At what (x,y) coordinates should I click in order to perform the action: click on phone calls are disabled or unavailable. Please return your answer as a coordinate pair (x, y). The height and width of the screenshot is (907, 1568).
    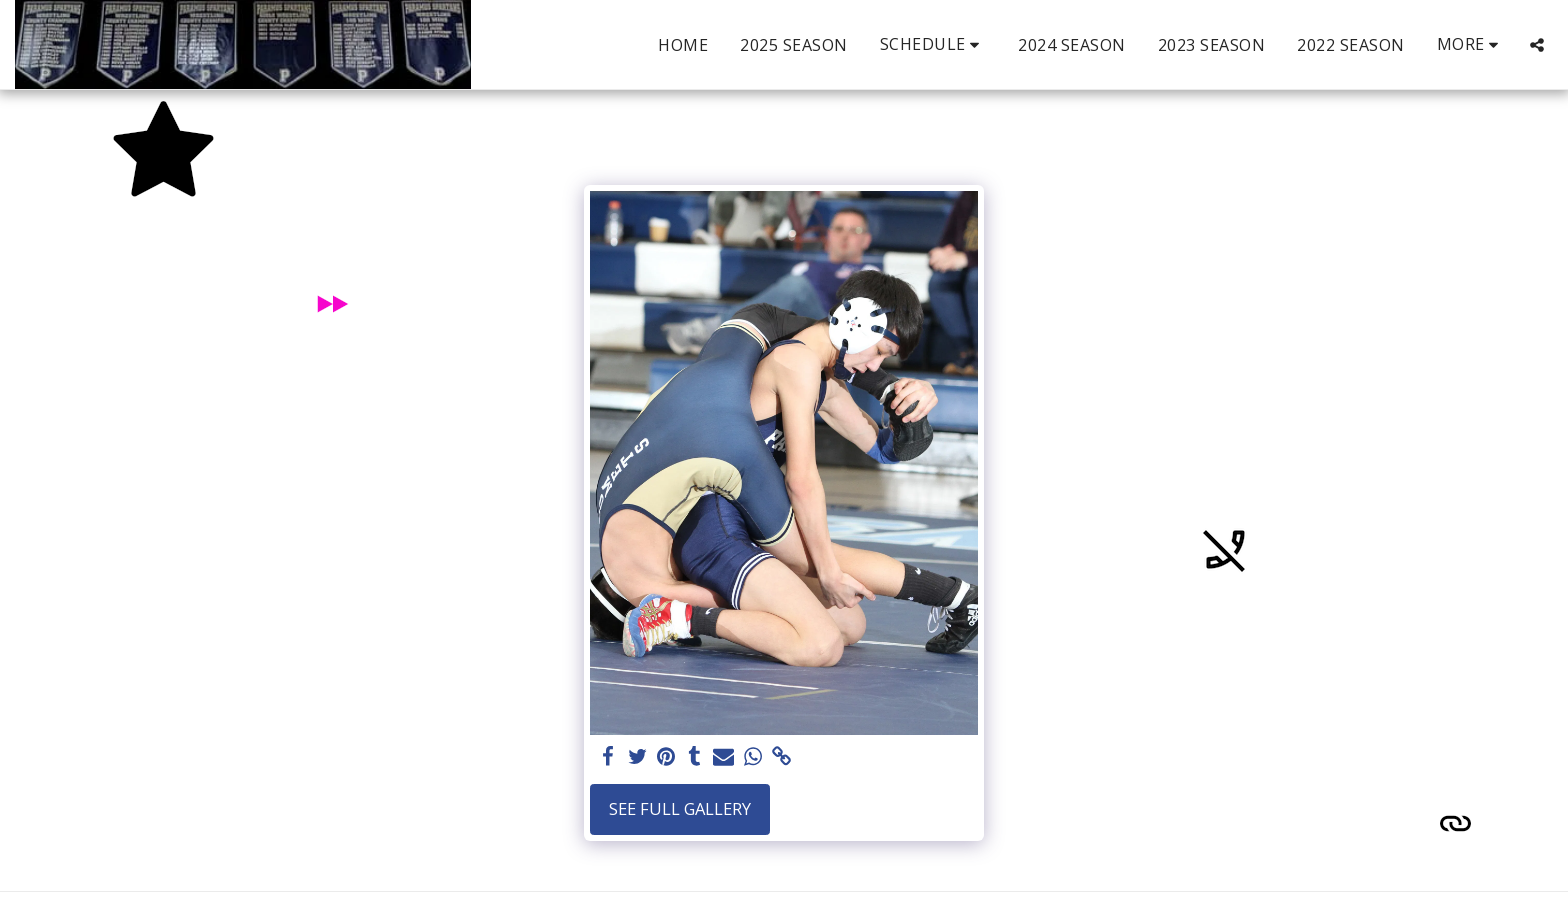
    Looking at the image, I should click on (1225, 549).